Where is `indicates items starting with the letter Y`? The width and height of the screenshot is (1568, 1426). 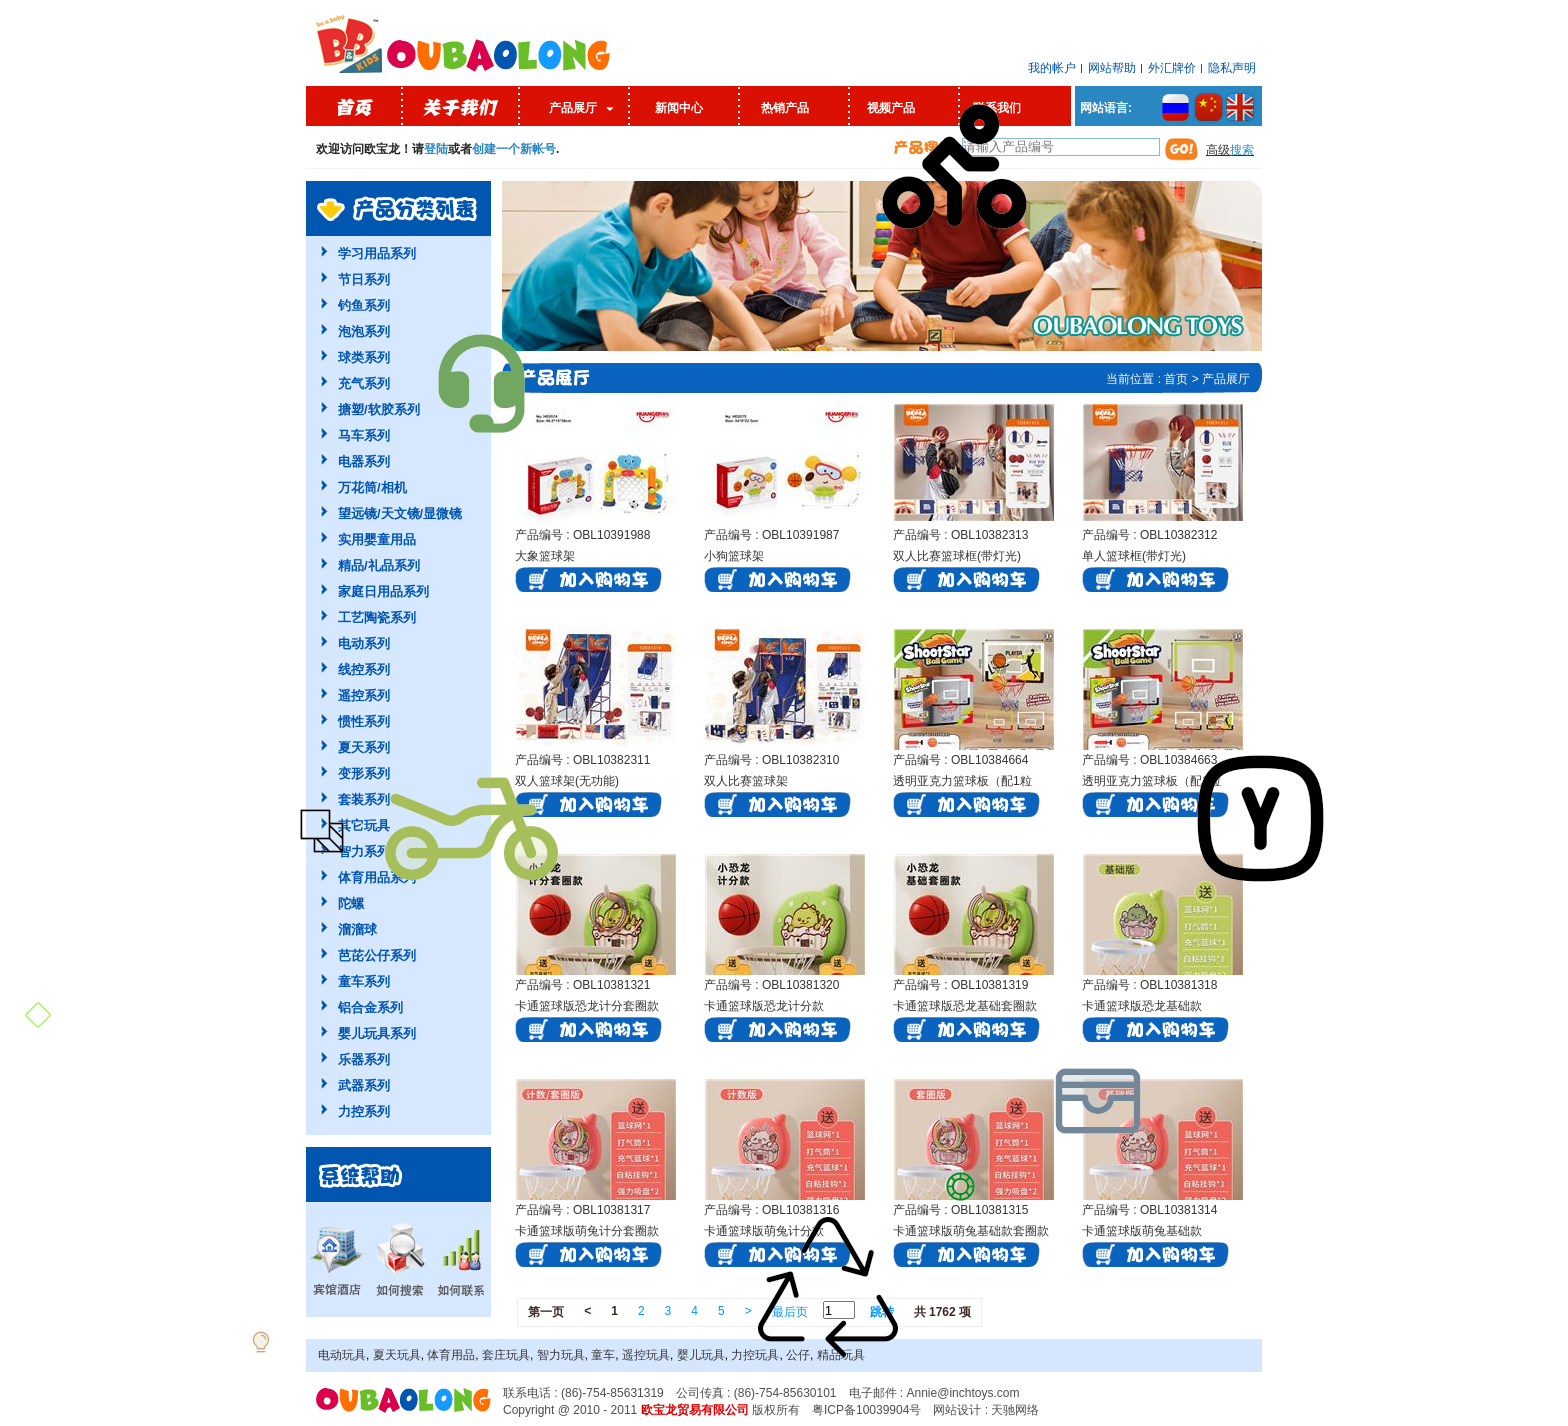
indicates items starting with the letter Y is located at coordinates (1260, 818).